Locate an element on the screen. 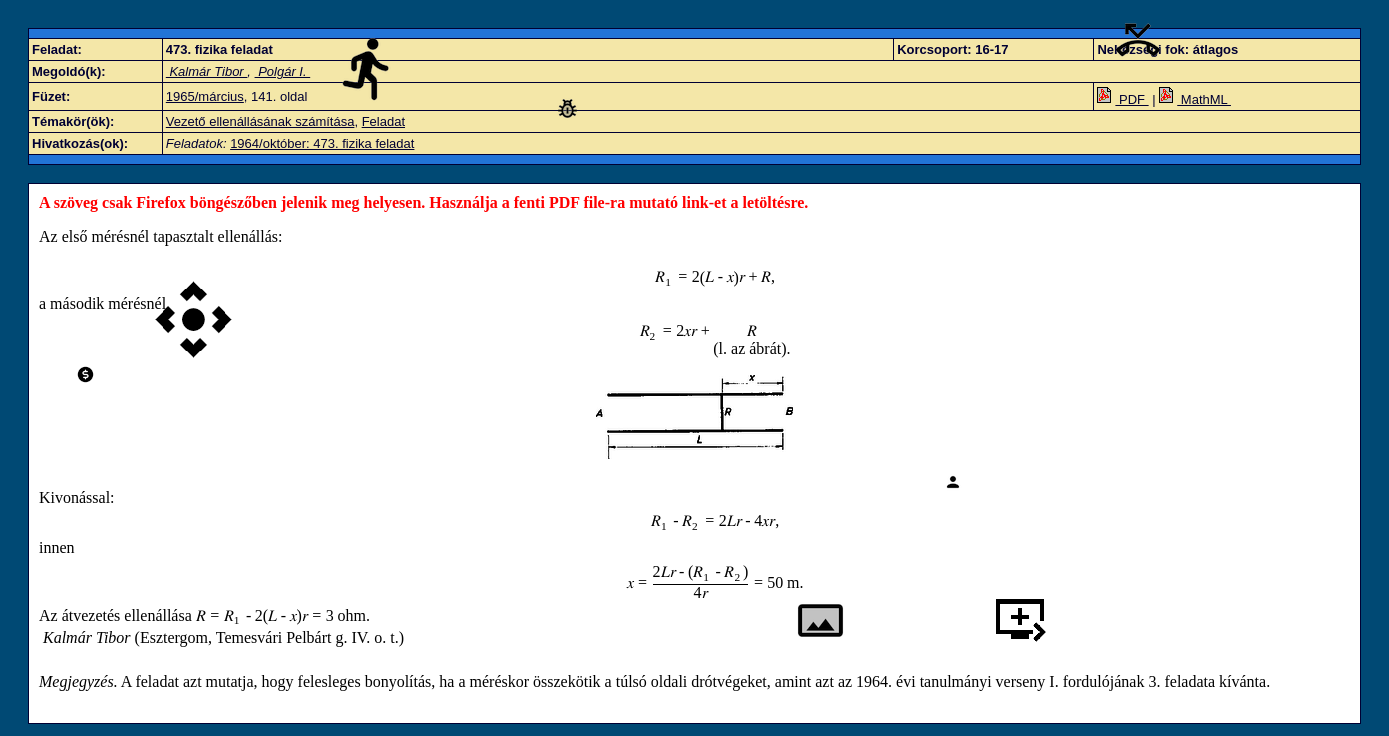  view panorama or landscape photos is located at coordinates (820, 620).